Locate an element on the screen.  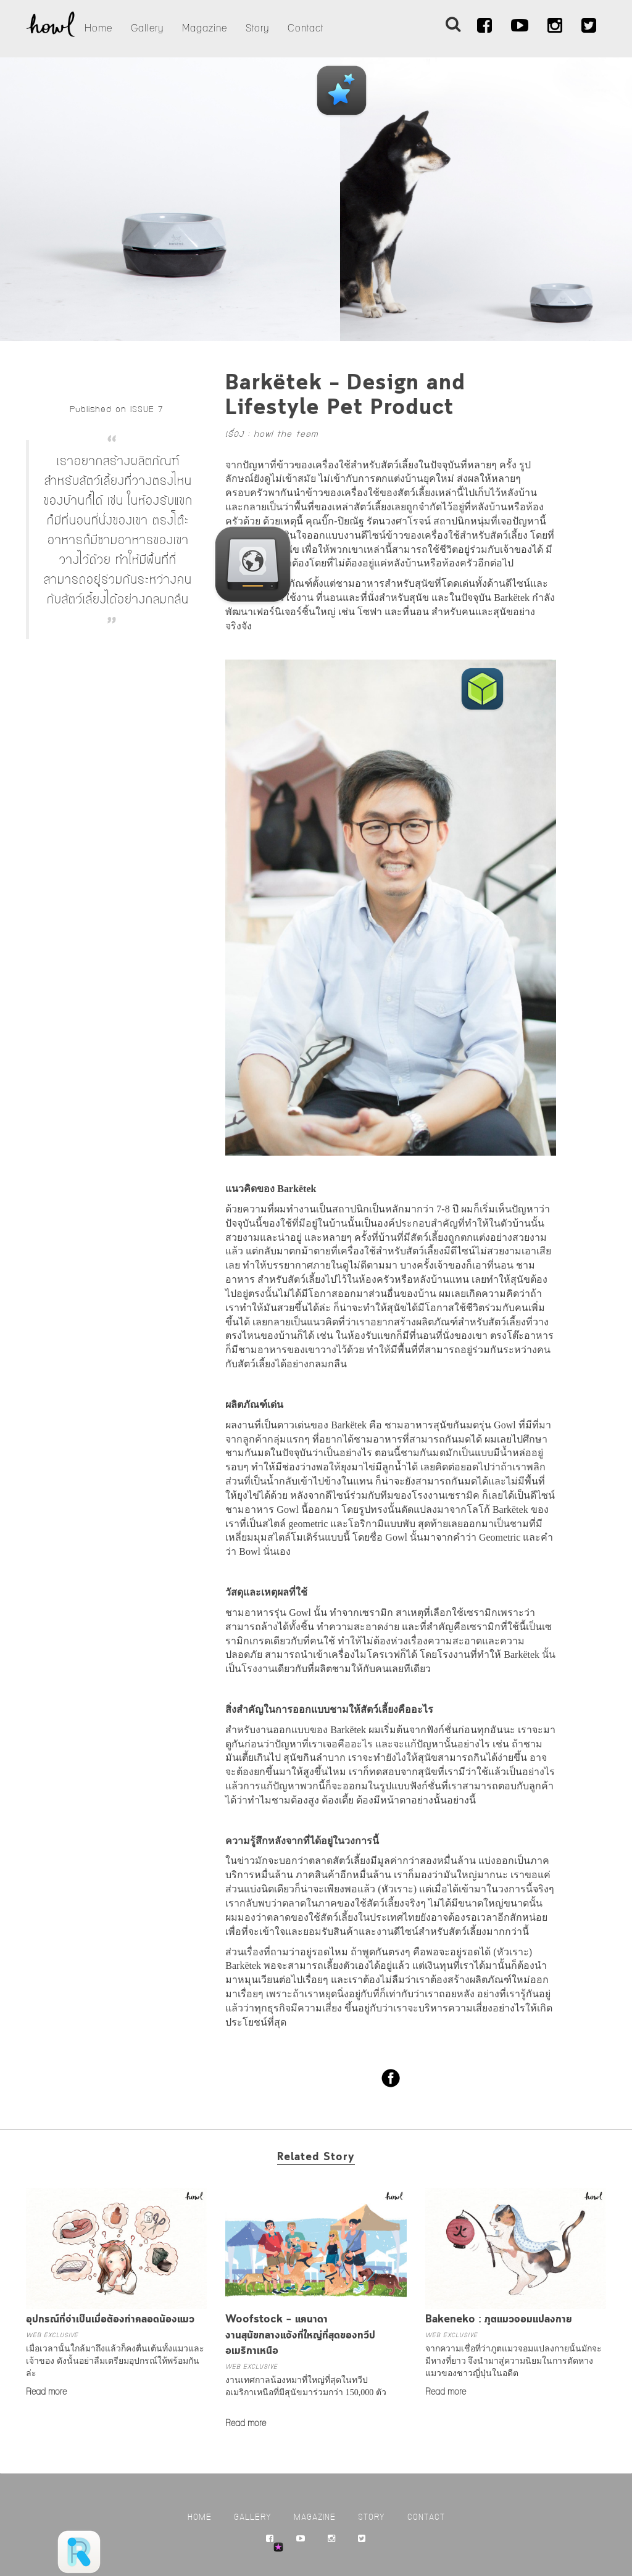
open the iTunes Store app is located at coordinates (278, 2547).